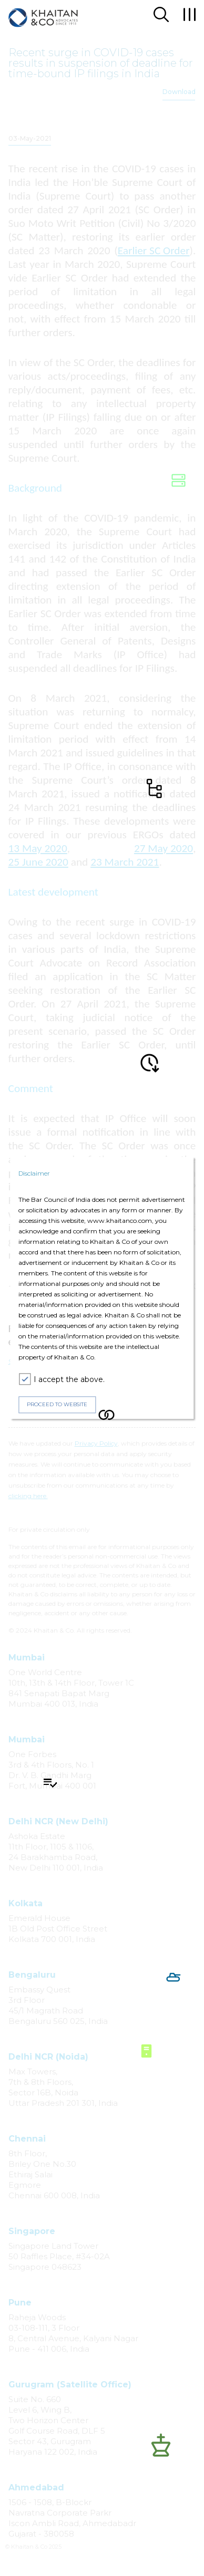  I want to click on military or defense-related feature, so click(174, 1977).